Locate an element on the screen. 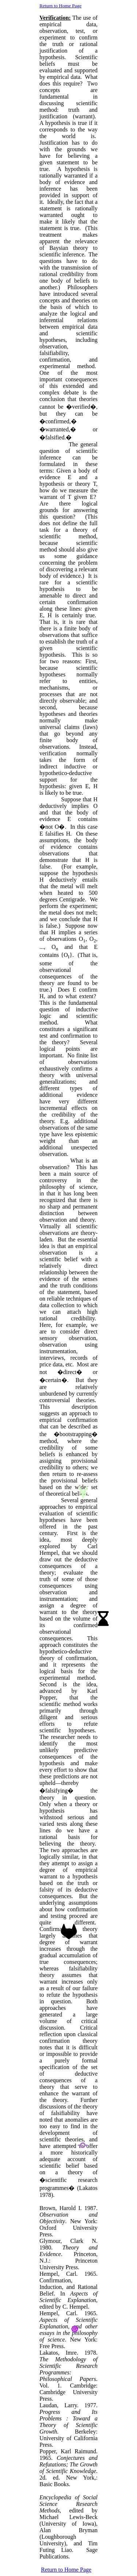  navigate to buddhism or dharma-related content is located at coordinates (75, 2329).